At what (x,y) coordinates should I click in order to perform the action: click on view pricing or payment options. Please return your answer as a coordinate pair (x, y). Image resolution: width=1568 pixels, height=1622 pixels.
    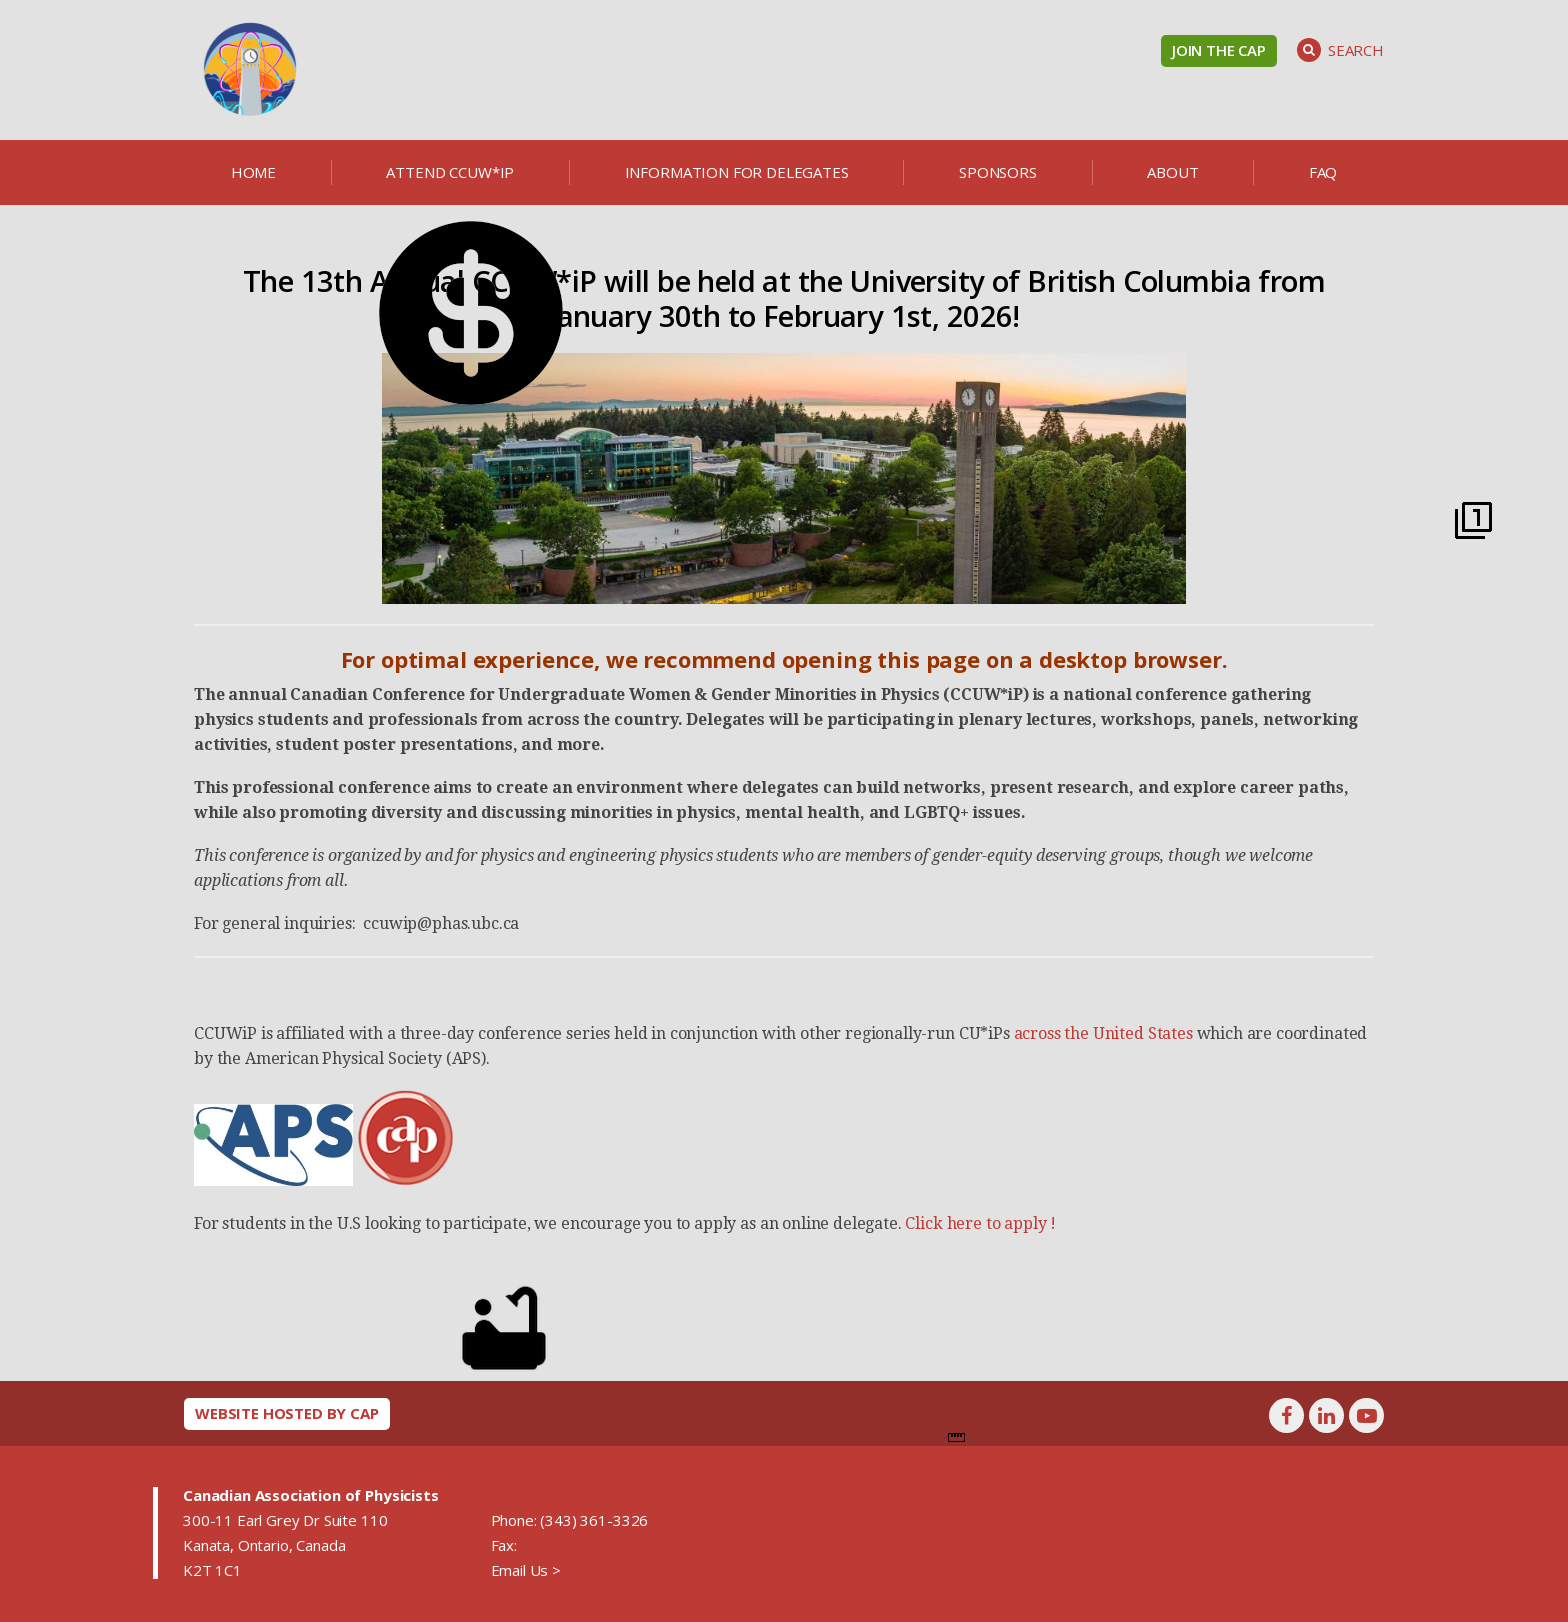
    Looking at the image, I should click on (471, 313).